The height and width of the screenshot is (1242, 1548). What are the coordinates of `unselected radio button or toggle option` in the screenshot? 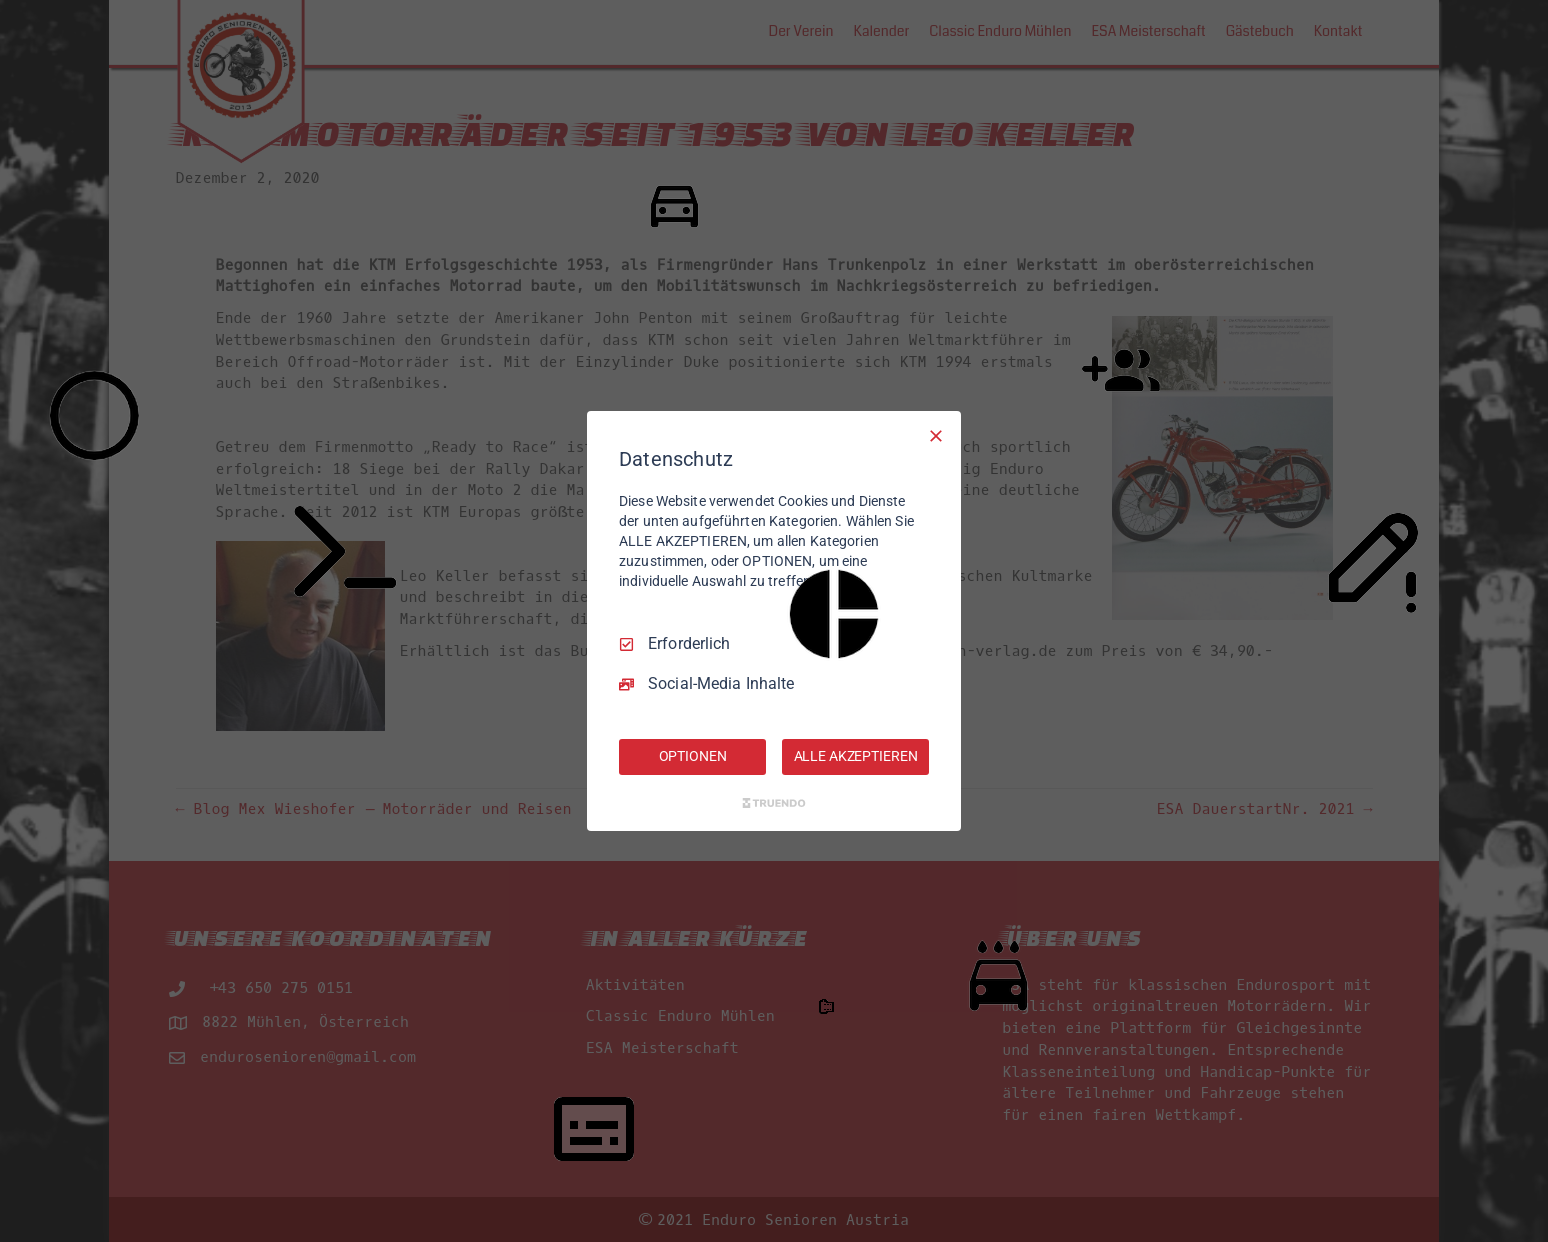 It's located at (94, 415).